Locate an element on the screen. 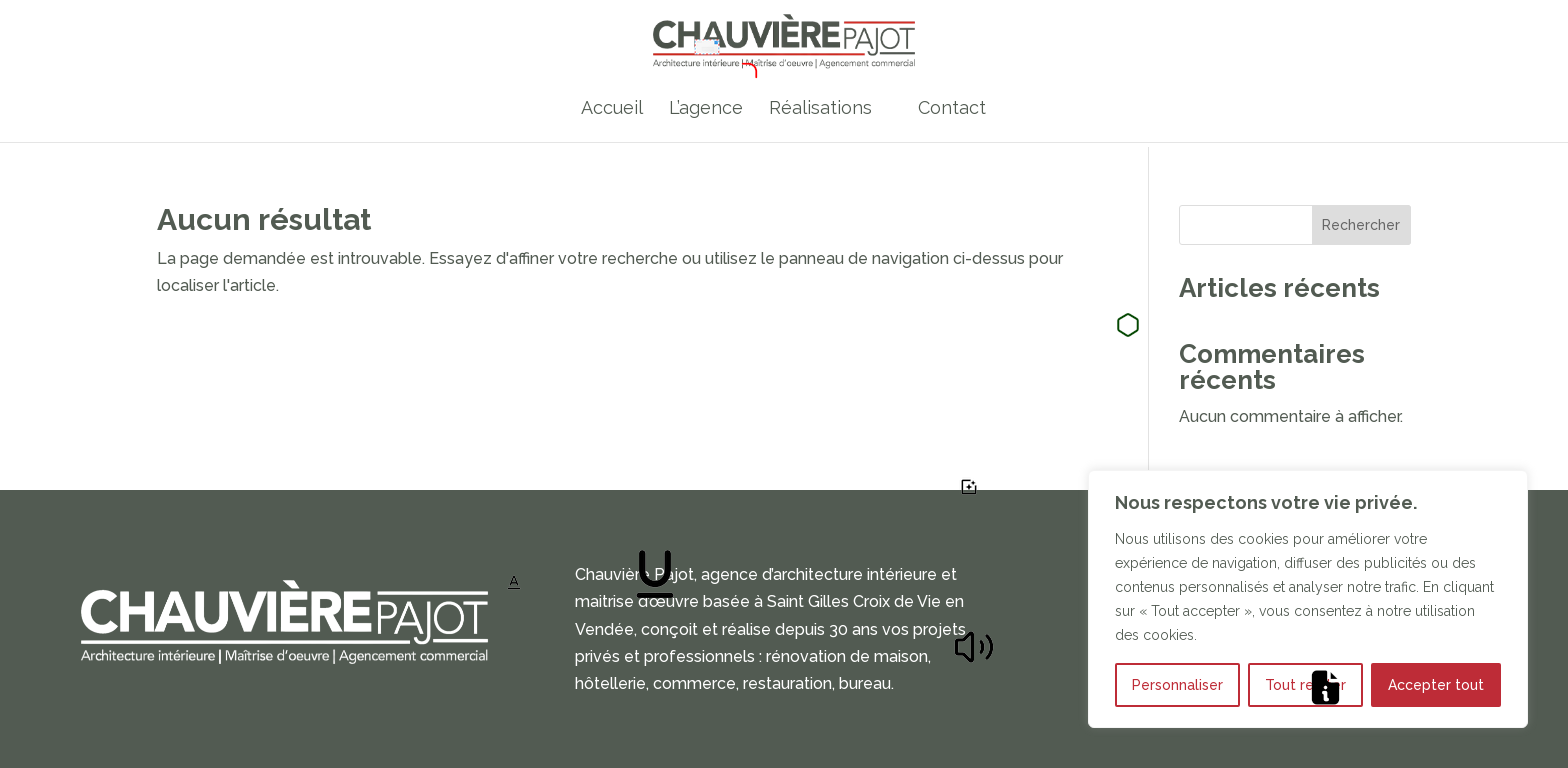  apply underline formatting to selected text is located at coordinates (655, 574).